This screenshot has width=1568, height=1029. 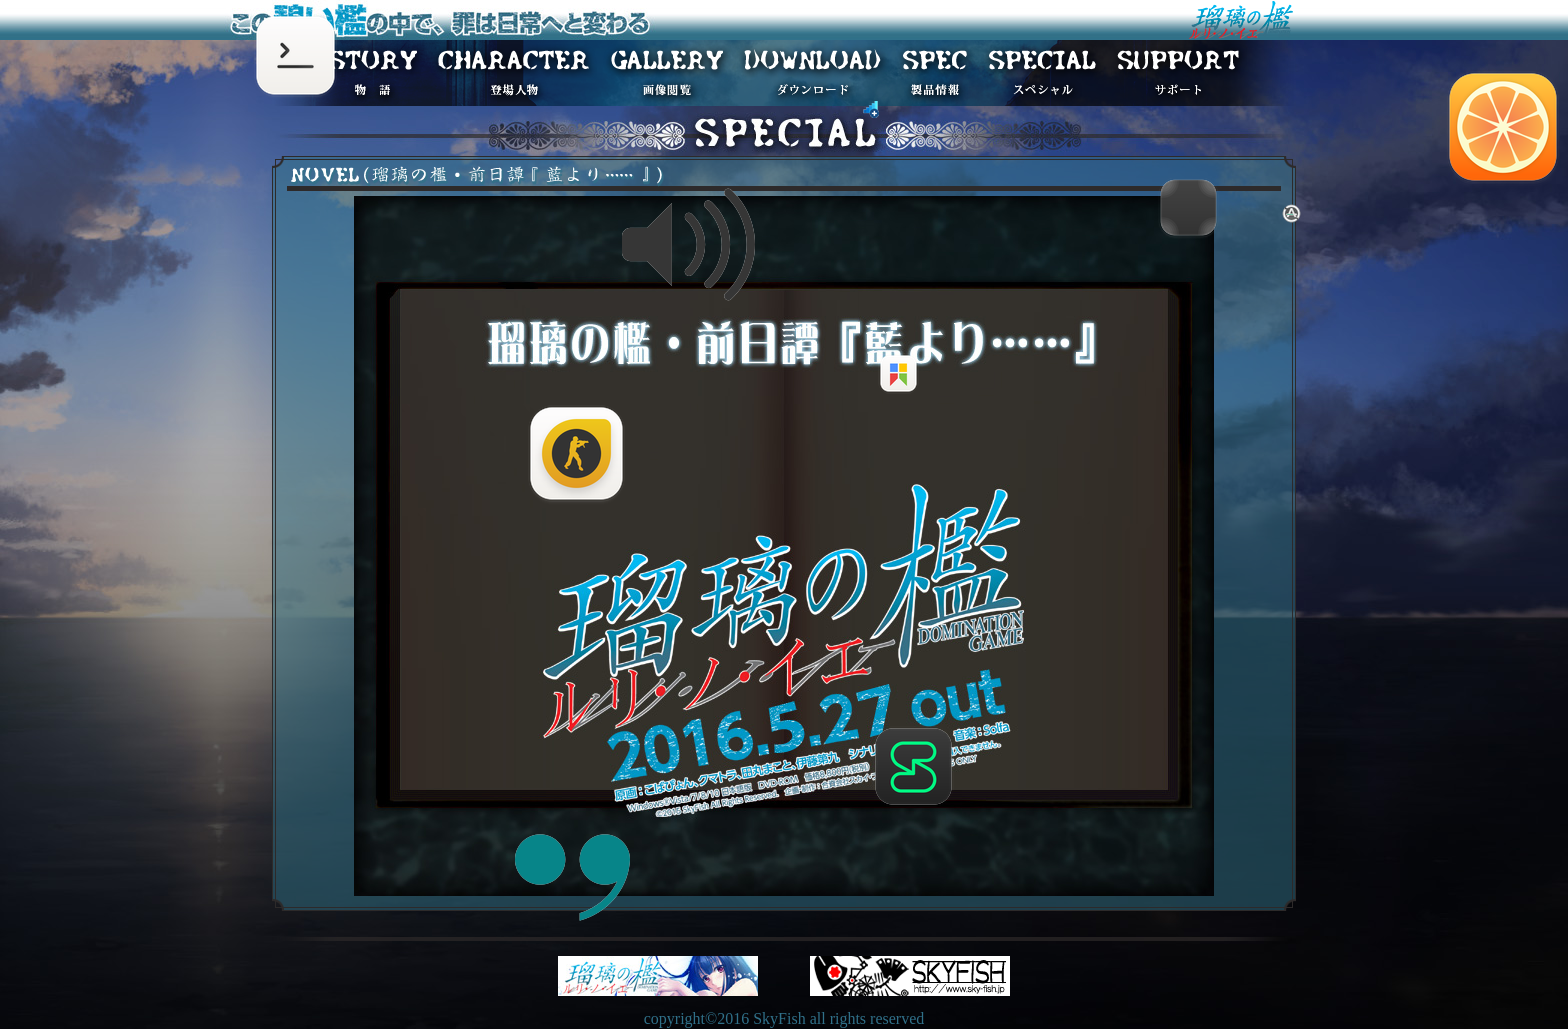 I want to click on punctuation input mode is currently inactive, so click(x=572, y=877).